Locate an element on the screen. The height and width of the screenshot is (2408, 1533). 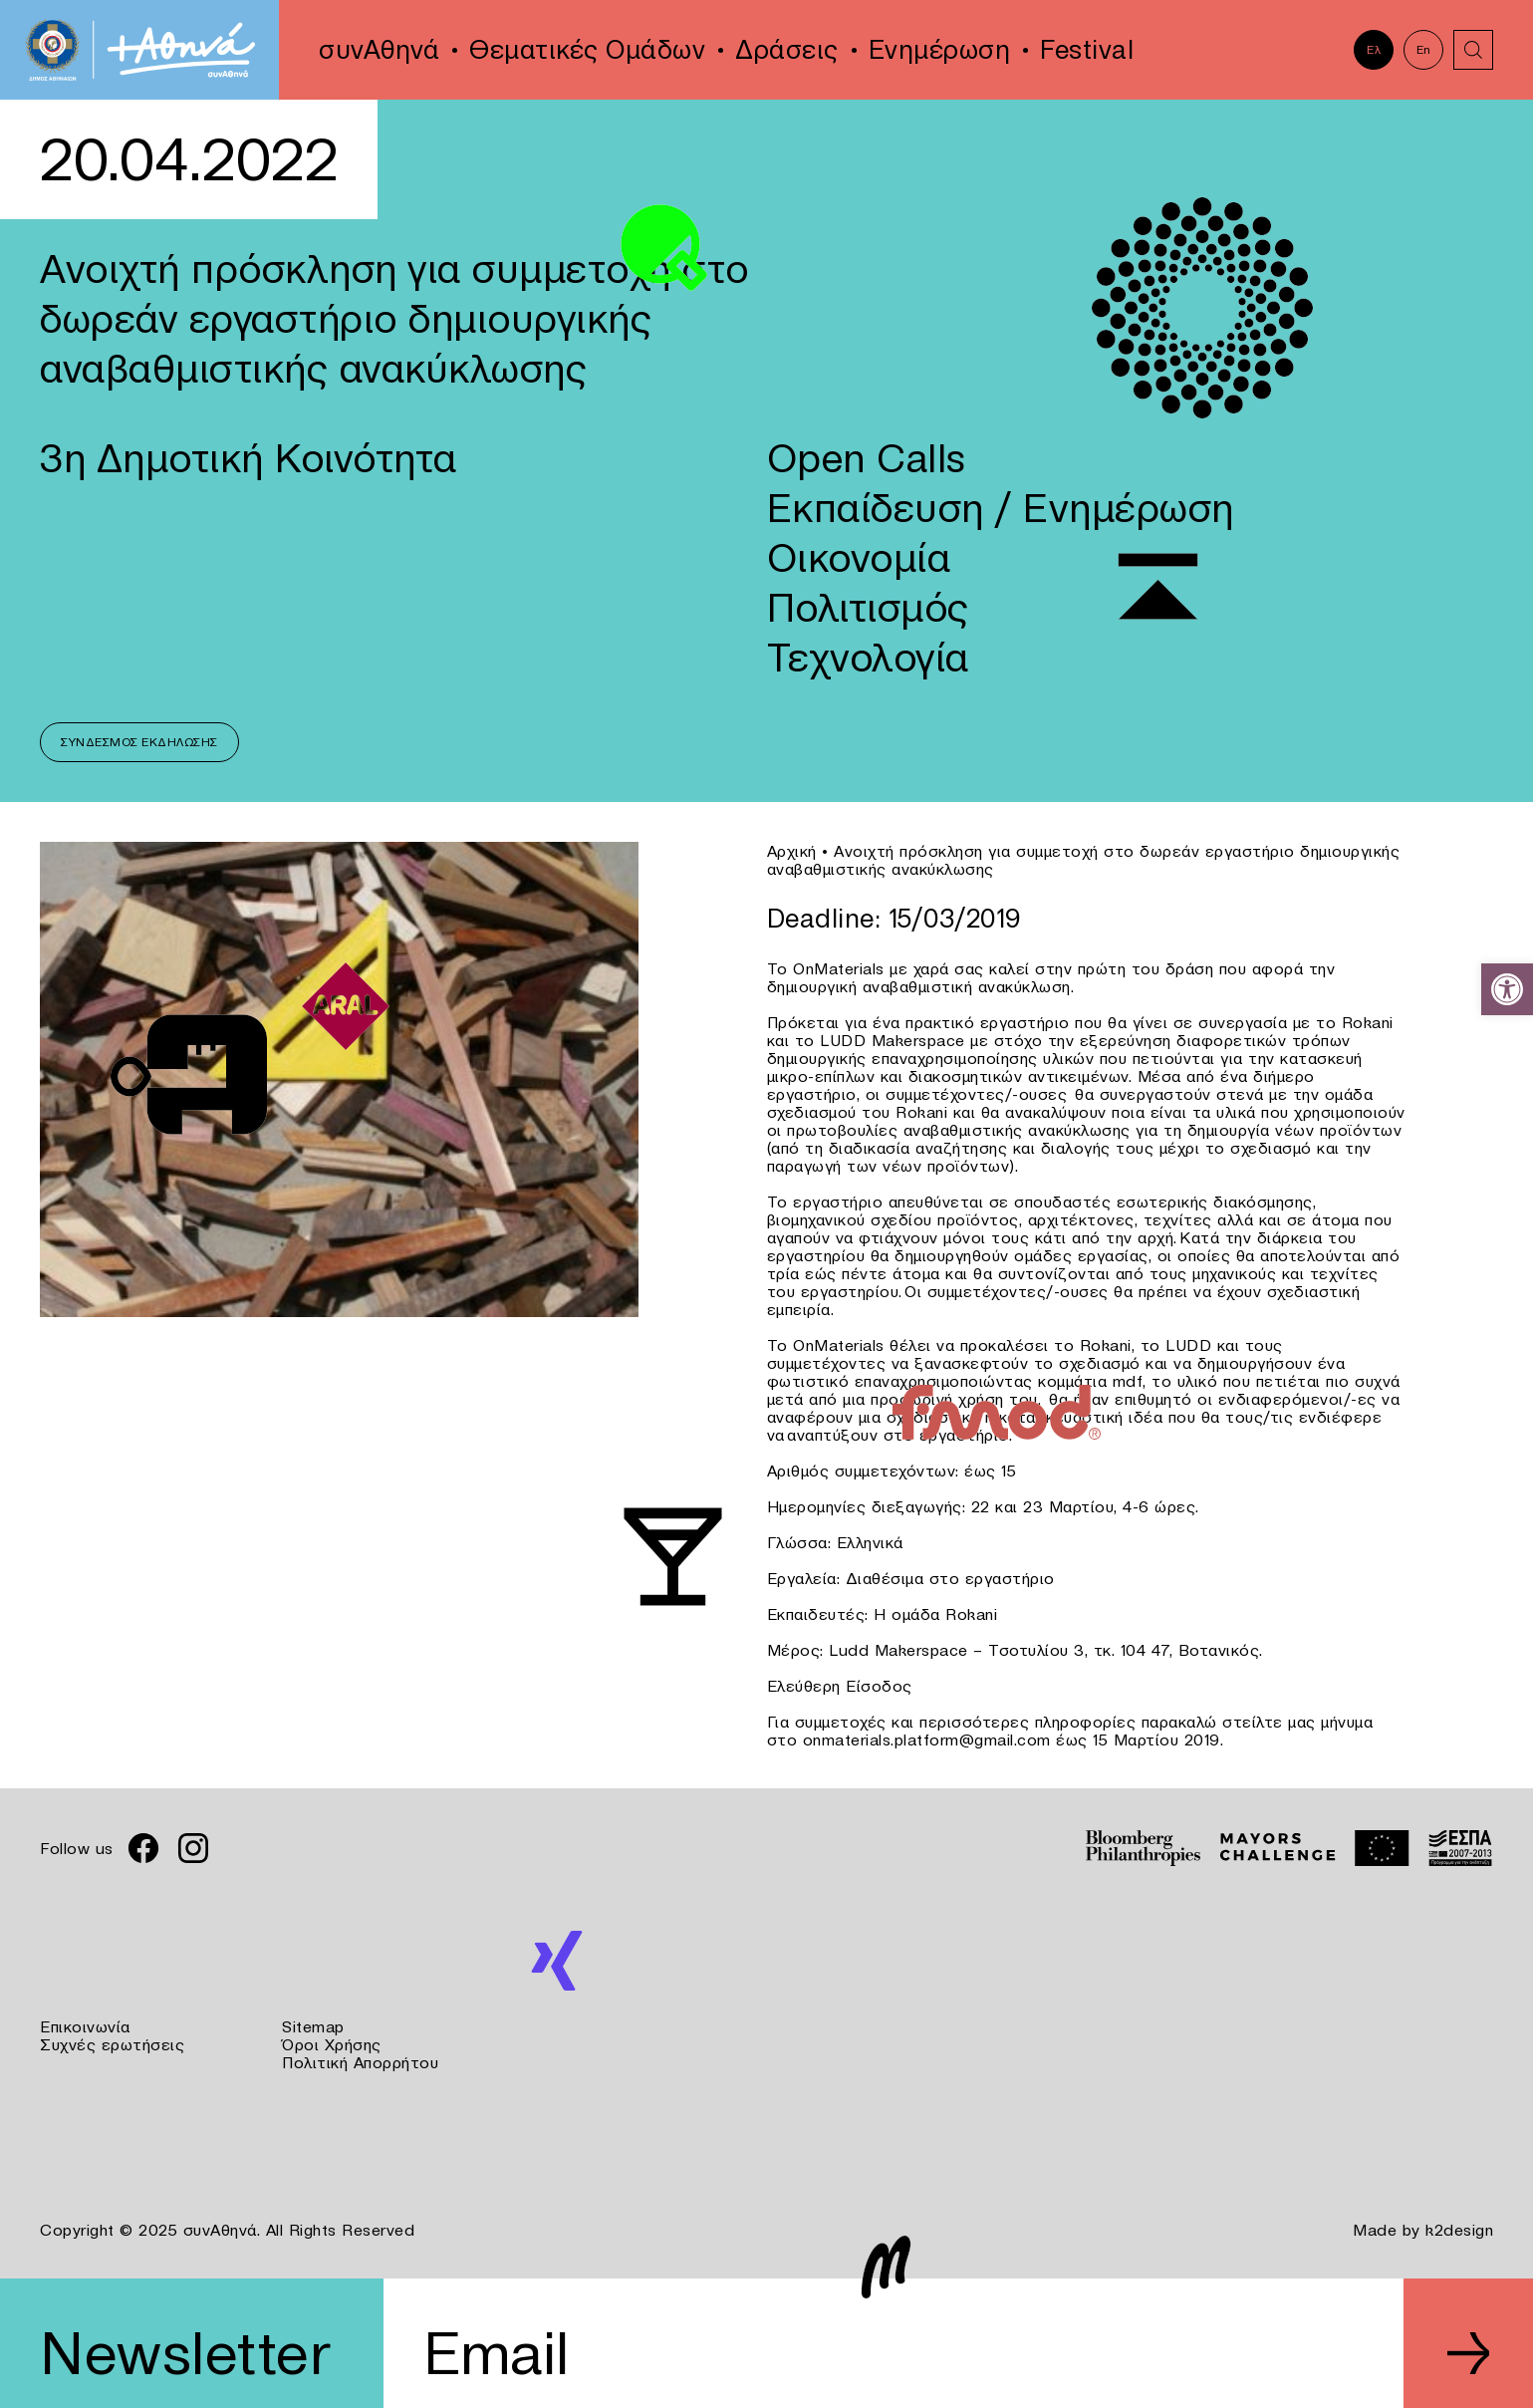
open authentik identity provider settings is located at coordinates (188, 1074).